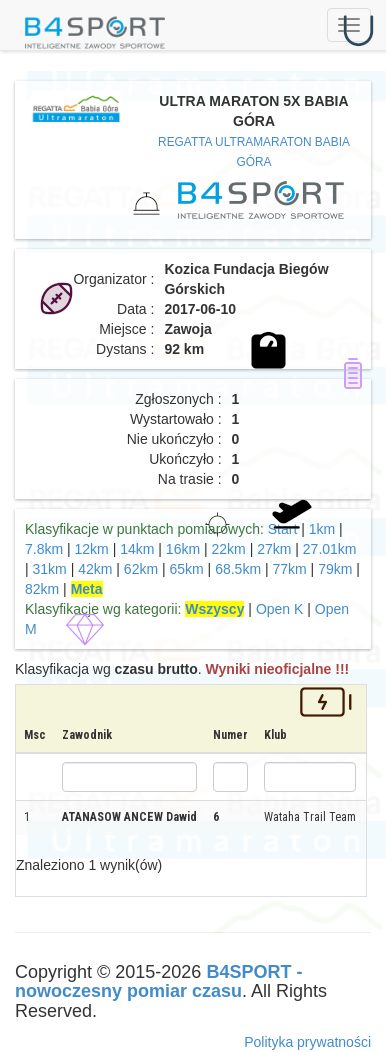  I want to click on open sketch design app, so click(85, 629).